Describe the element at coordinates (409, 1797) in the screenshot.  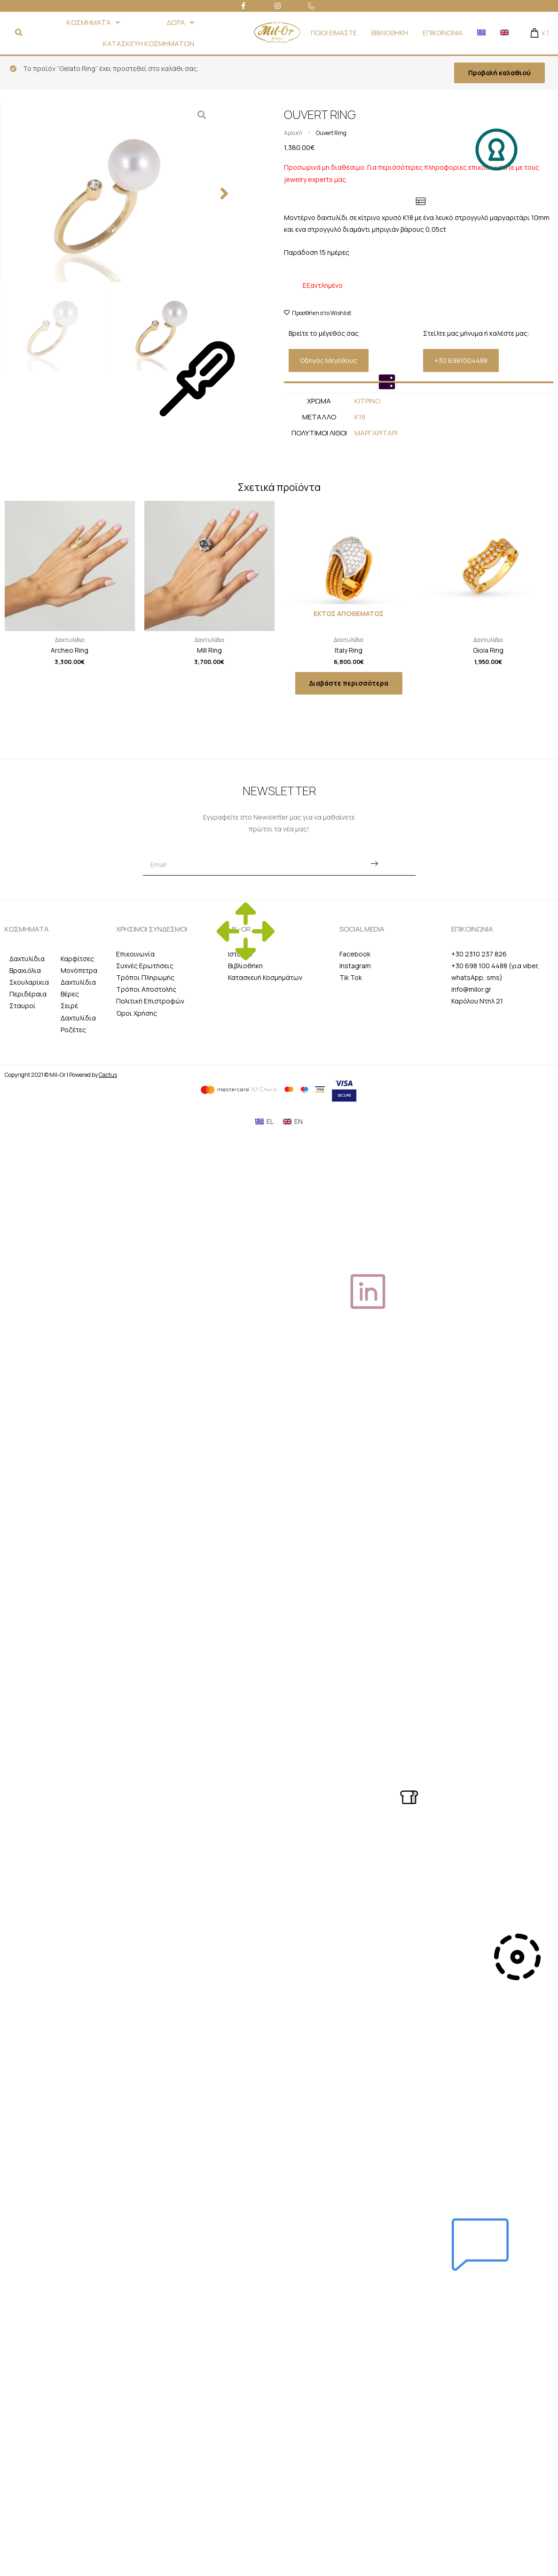
I see `browse bakery or bread products` at that location.